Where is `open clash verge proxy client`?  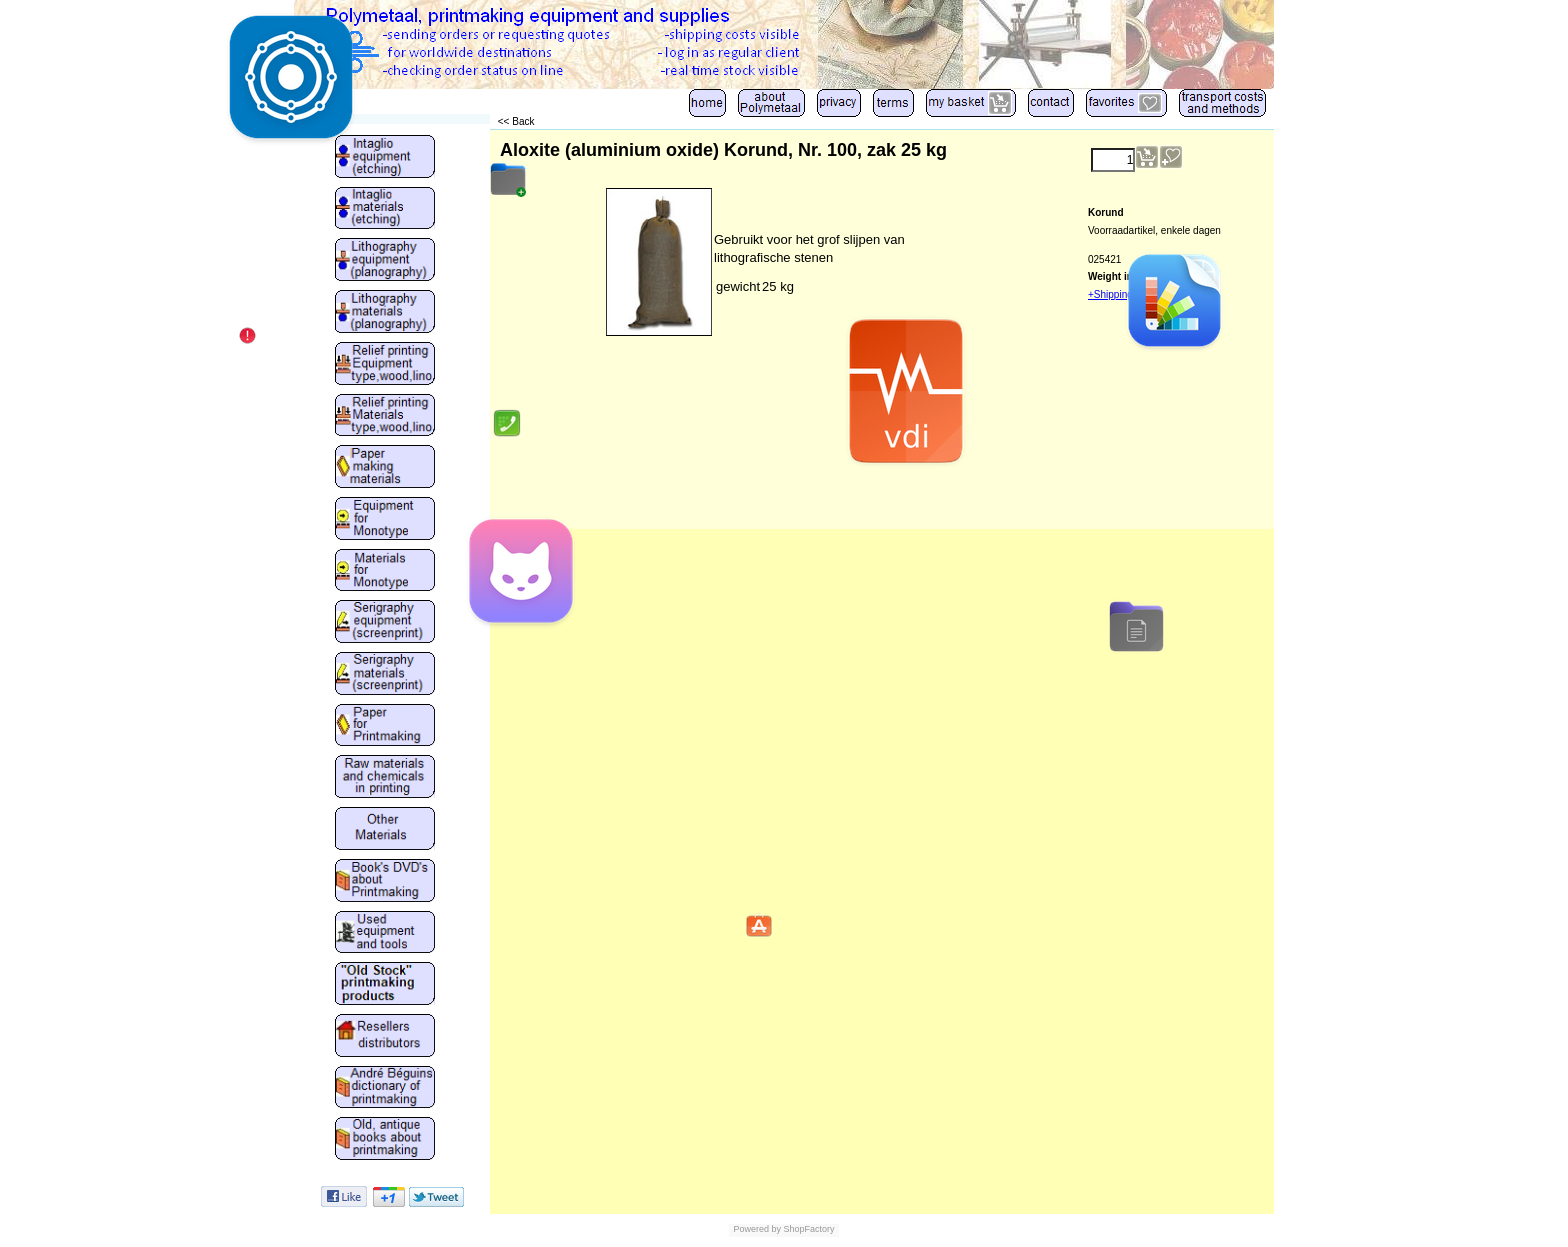
open clash verge proxy client is located at coordinates (521, 571).